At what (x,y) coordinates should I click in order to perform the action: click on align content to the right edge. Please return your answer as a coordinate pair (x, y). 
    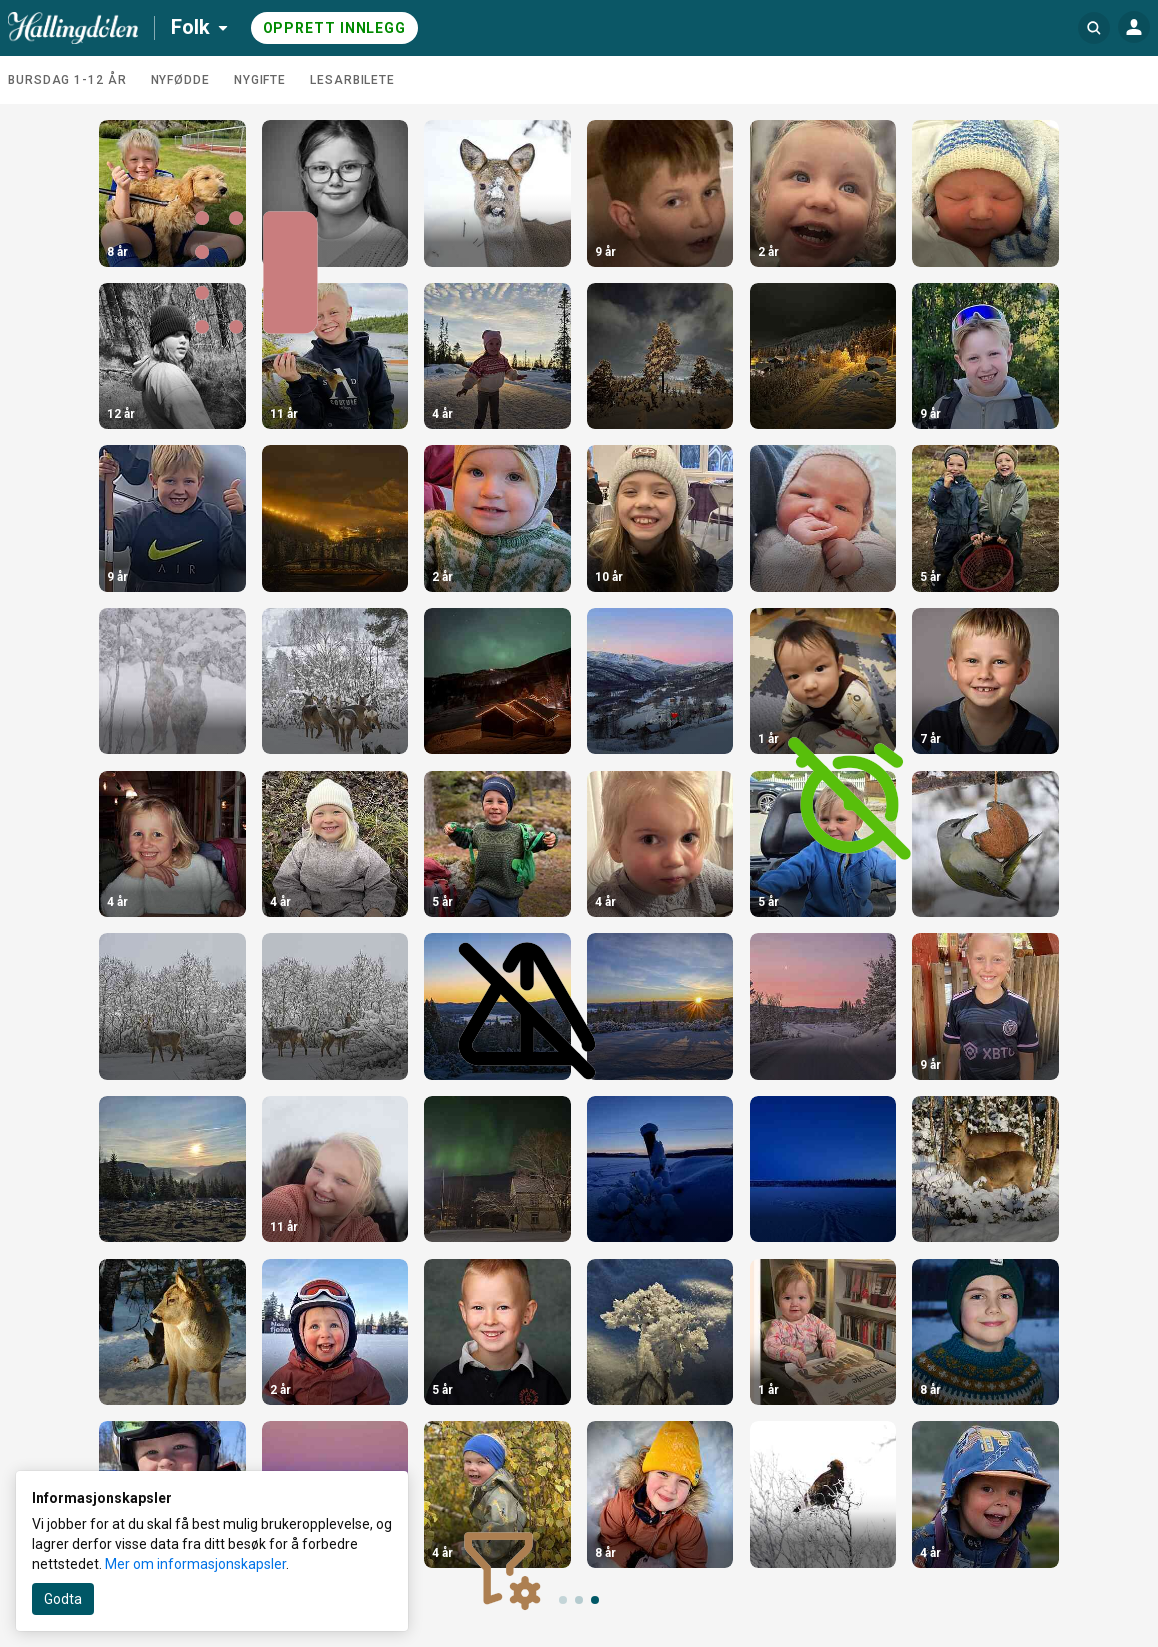
    Looking at the image, I should click on (256, 272).